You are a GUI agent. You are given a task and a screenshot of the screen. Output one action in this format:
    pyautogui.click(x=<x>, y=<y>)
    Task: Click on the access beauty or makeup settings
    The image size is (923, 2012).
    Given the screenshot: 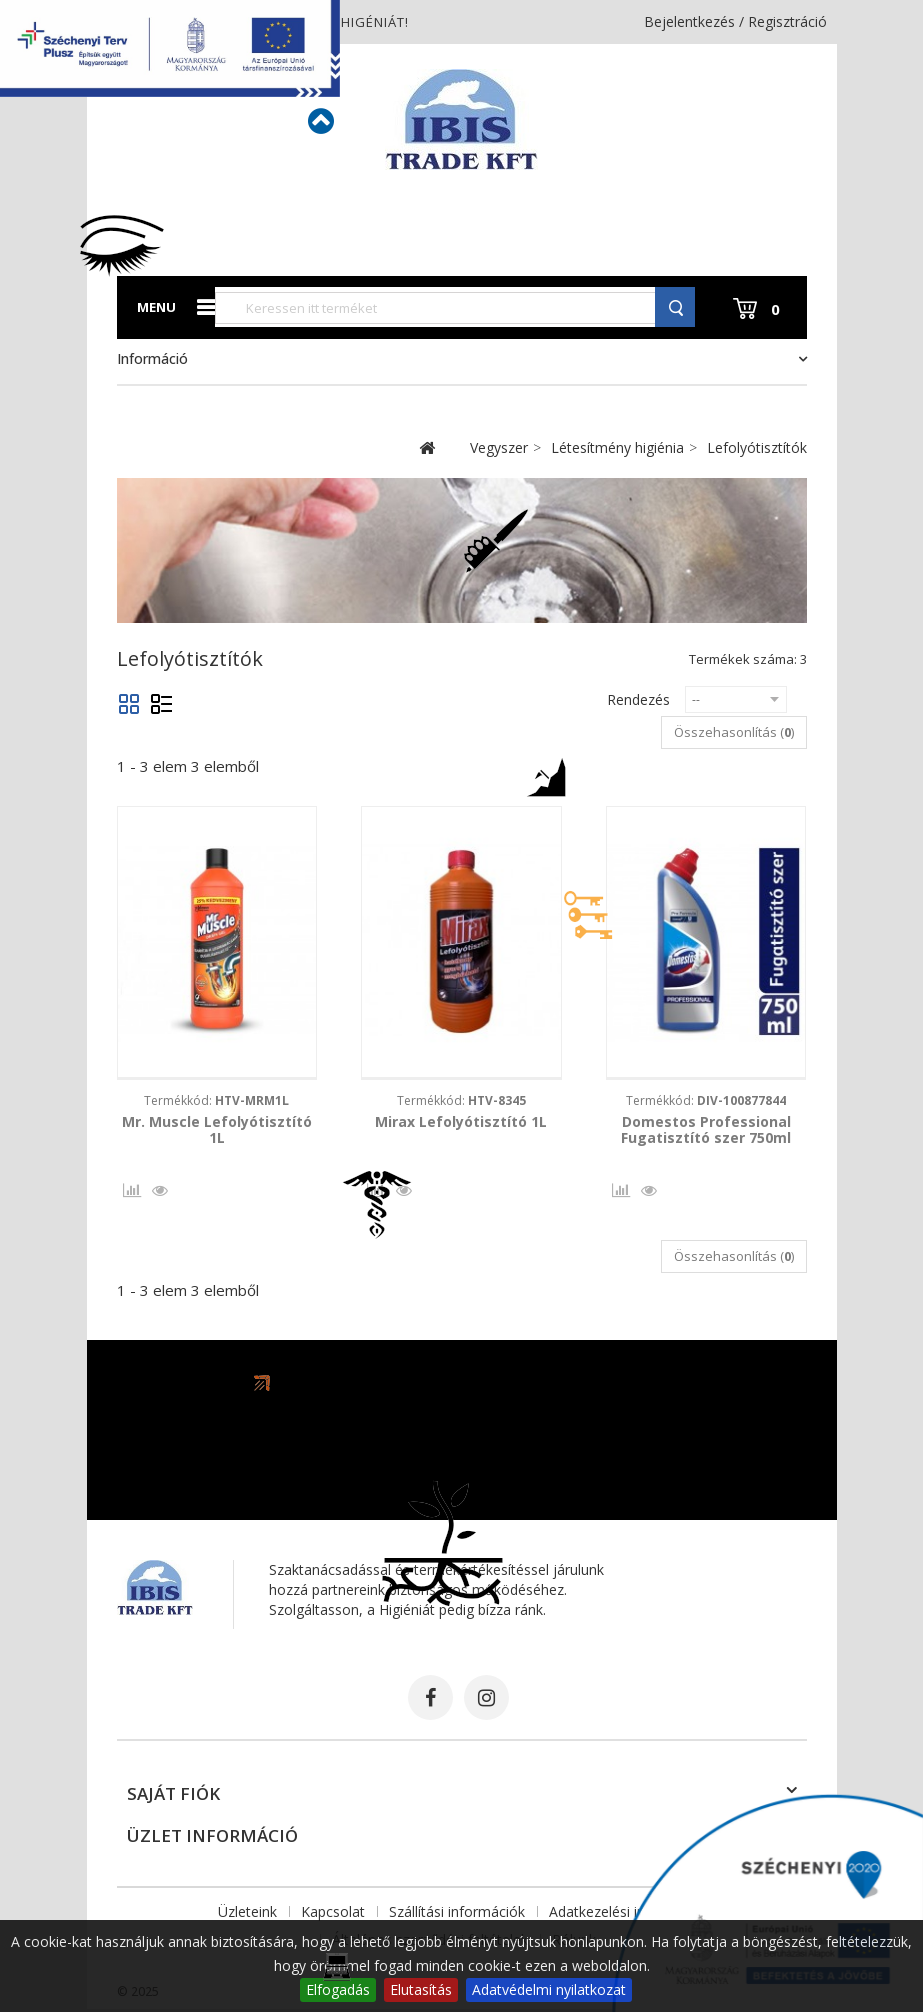 What is the action you would take?
    pyautogui.click(x=122, y=246)
    